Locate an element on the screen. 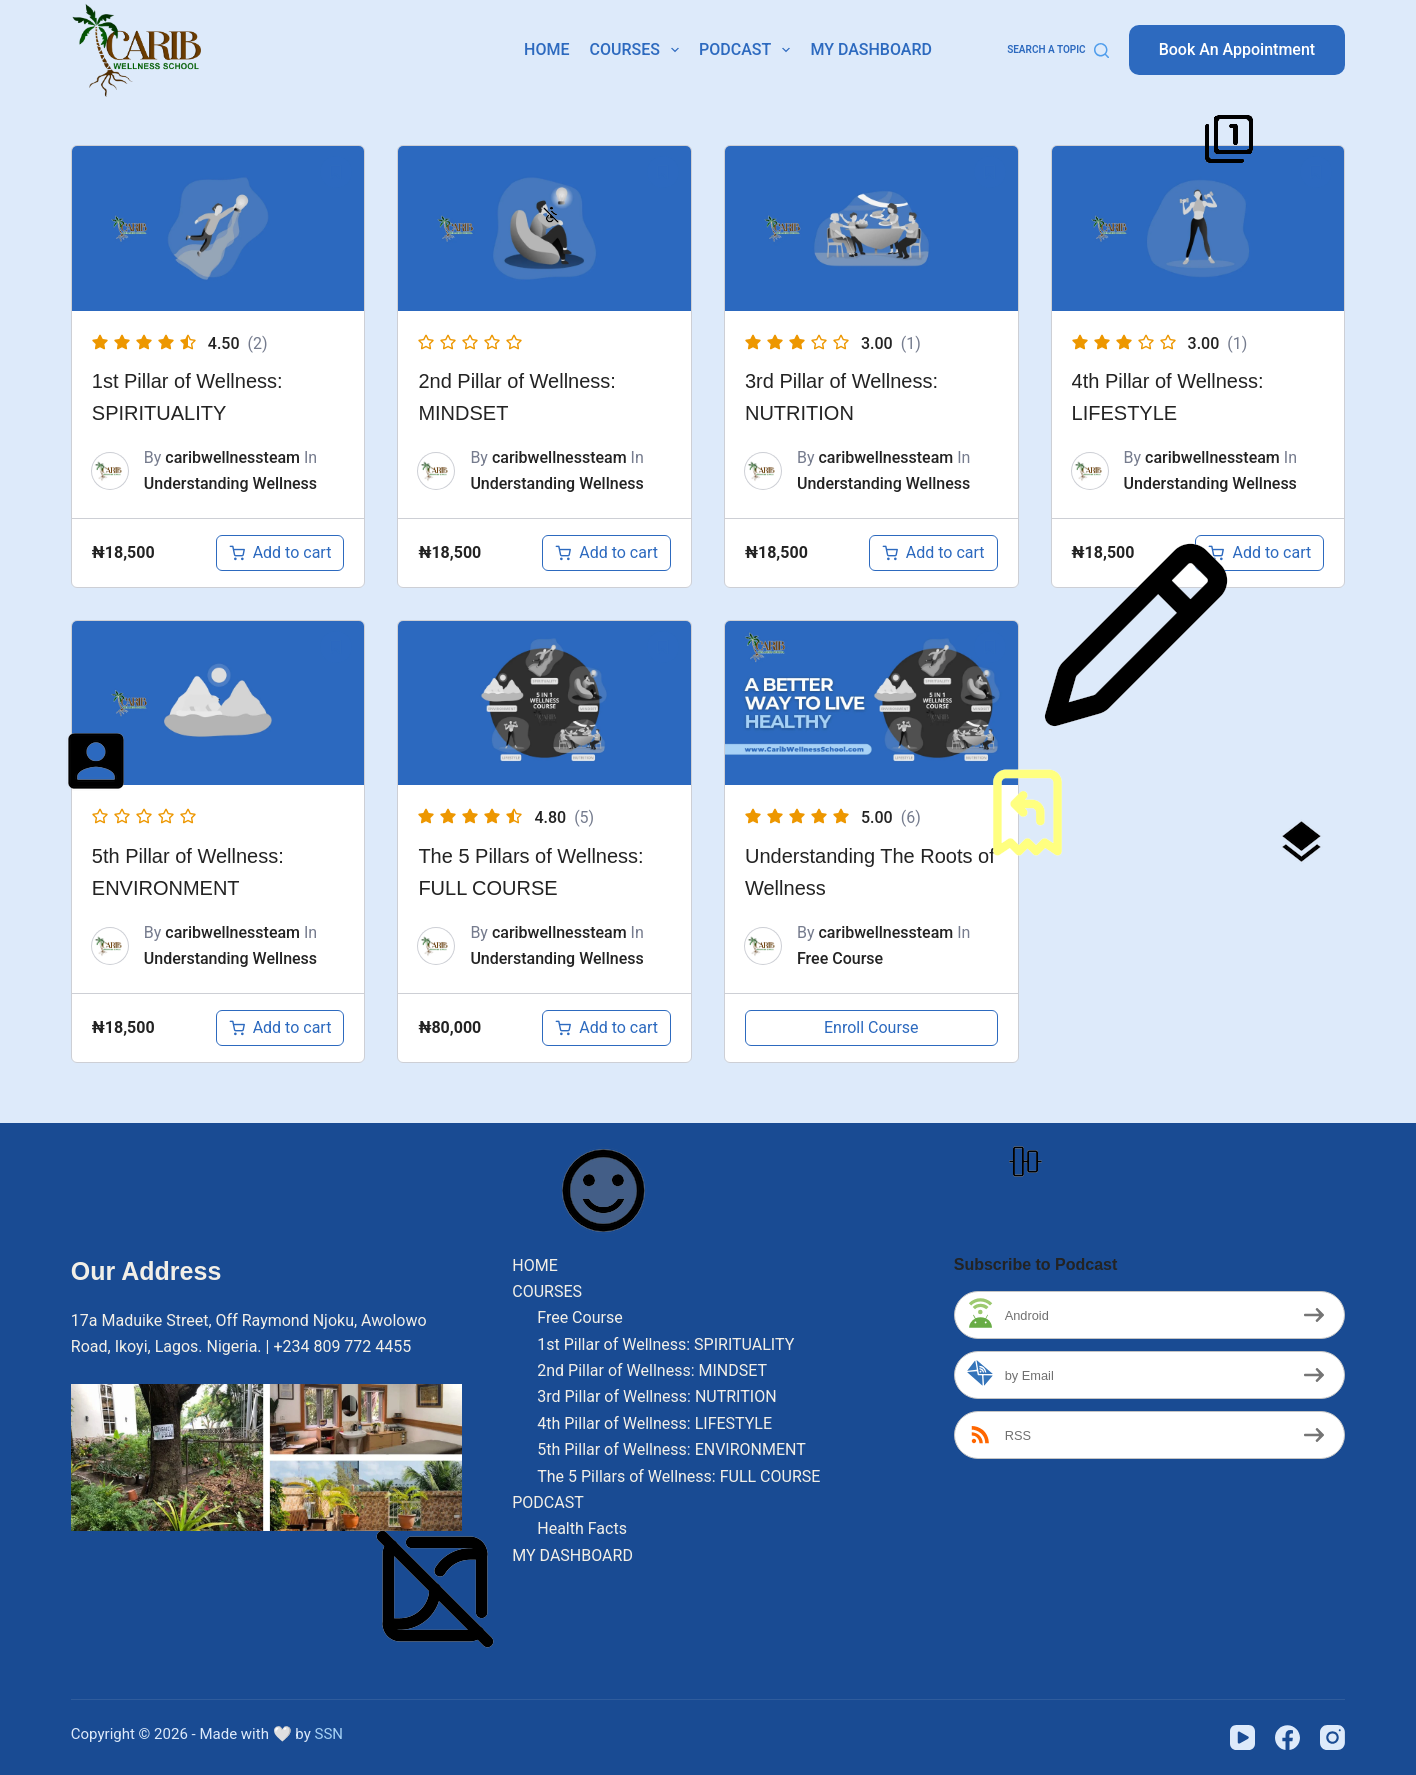 The image size is (1416, 1775). indicates location or service is not wheelchair accessible is located at coordinates (551, 214).